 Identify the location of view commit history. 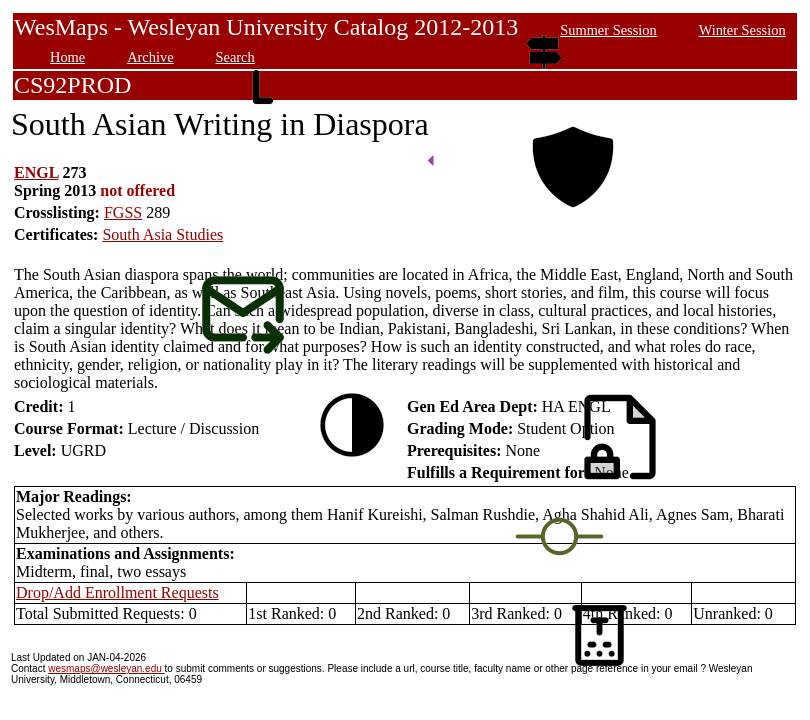
(559, 536).